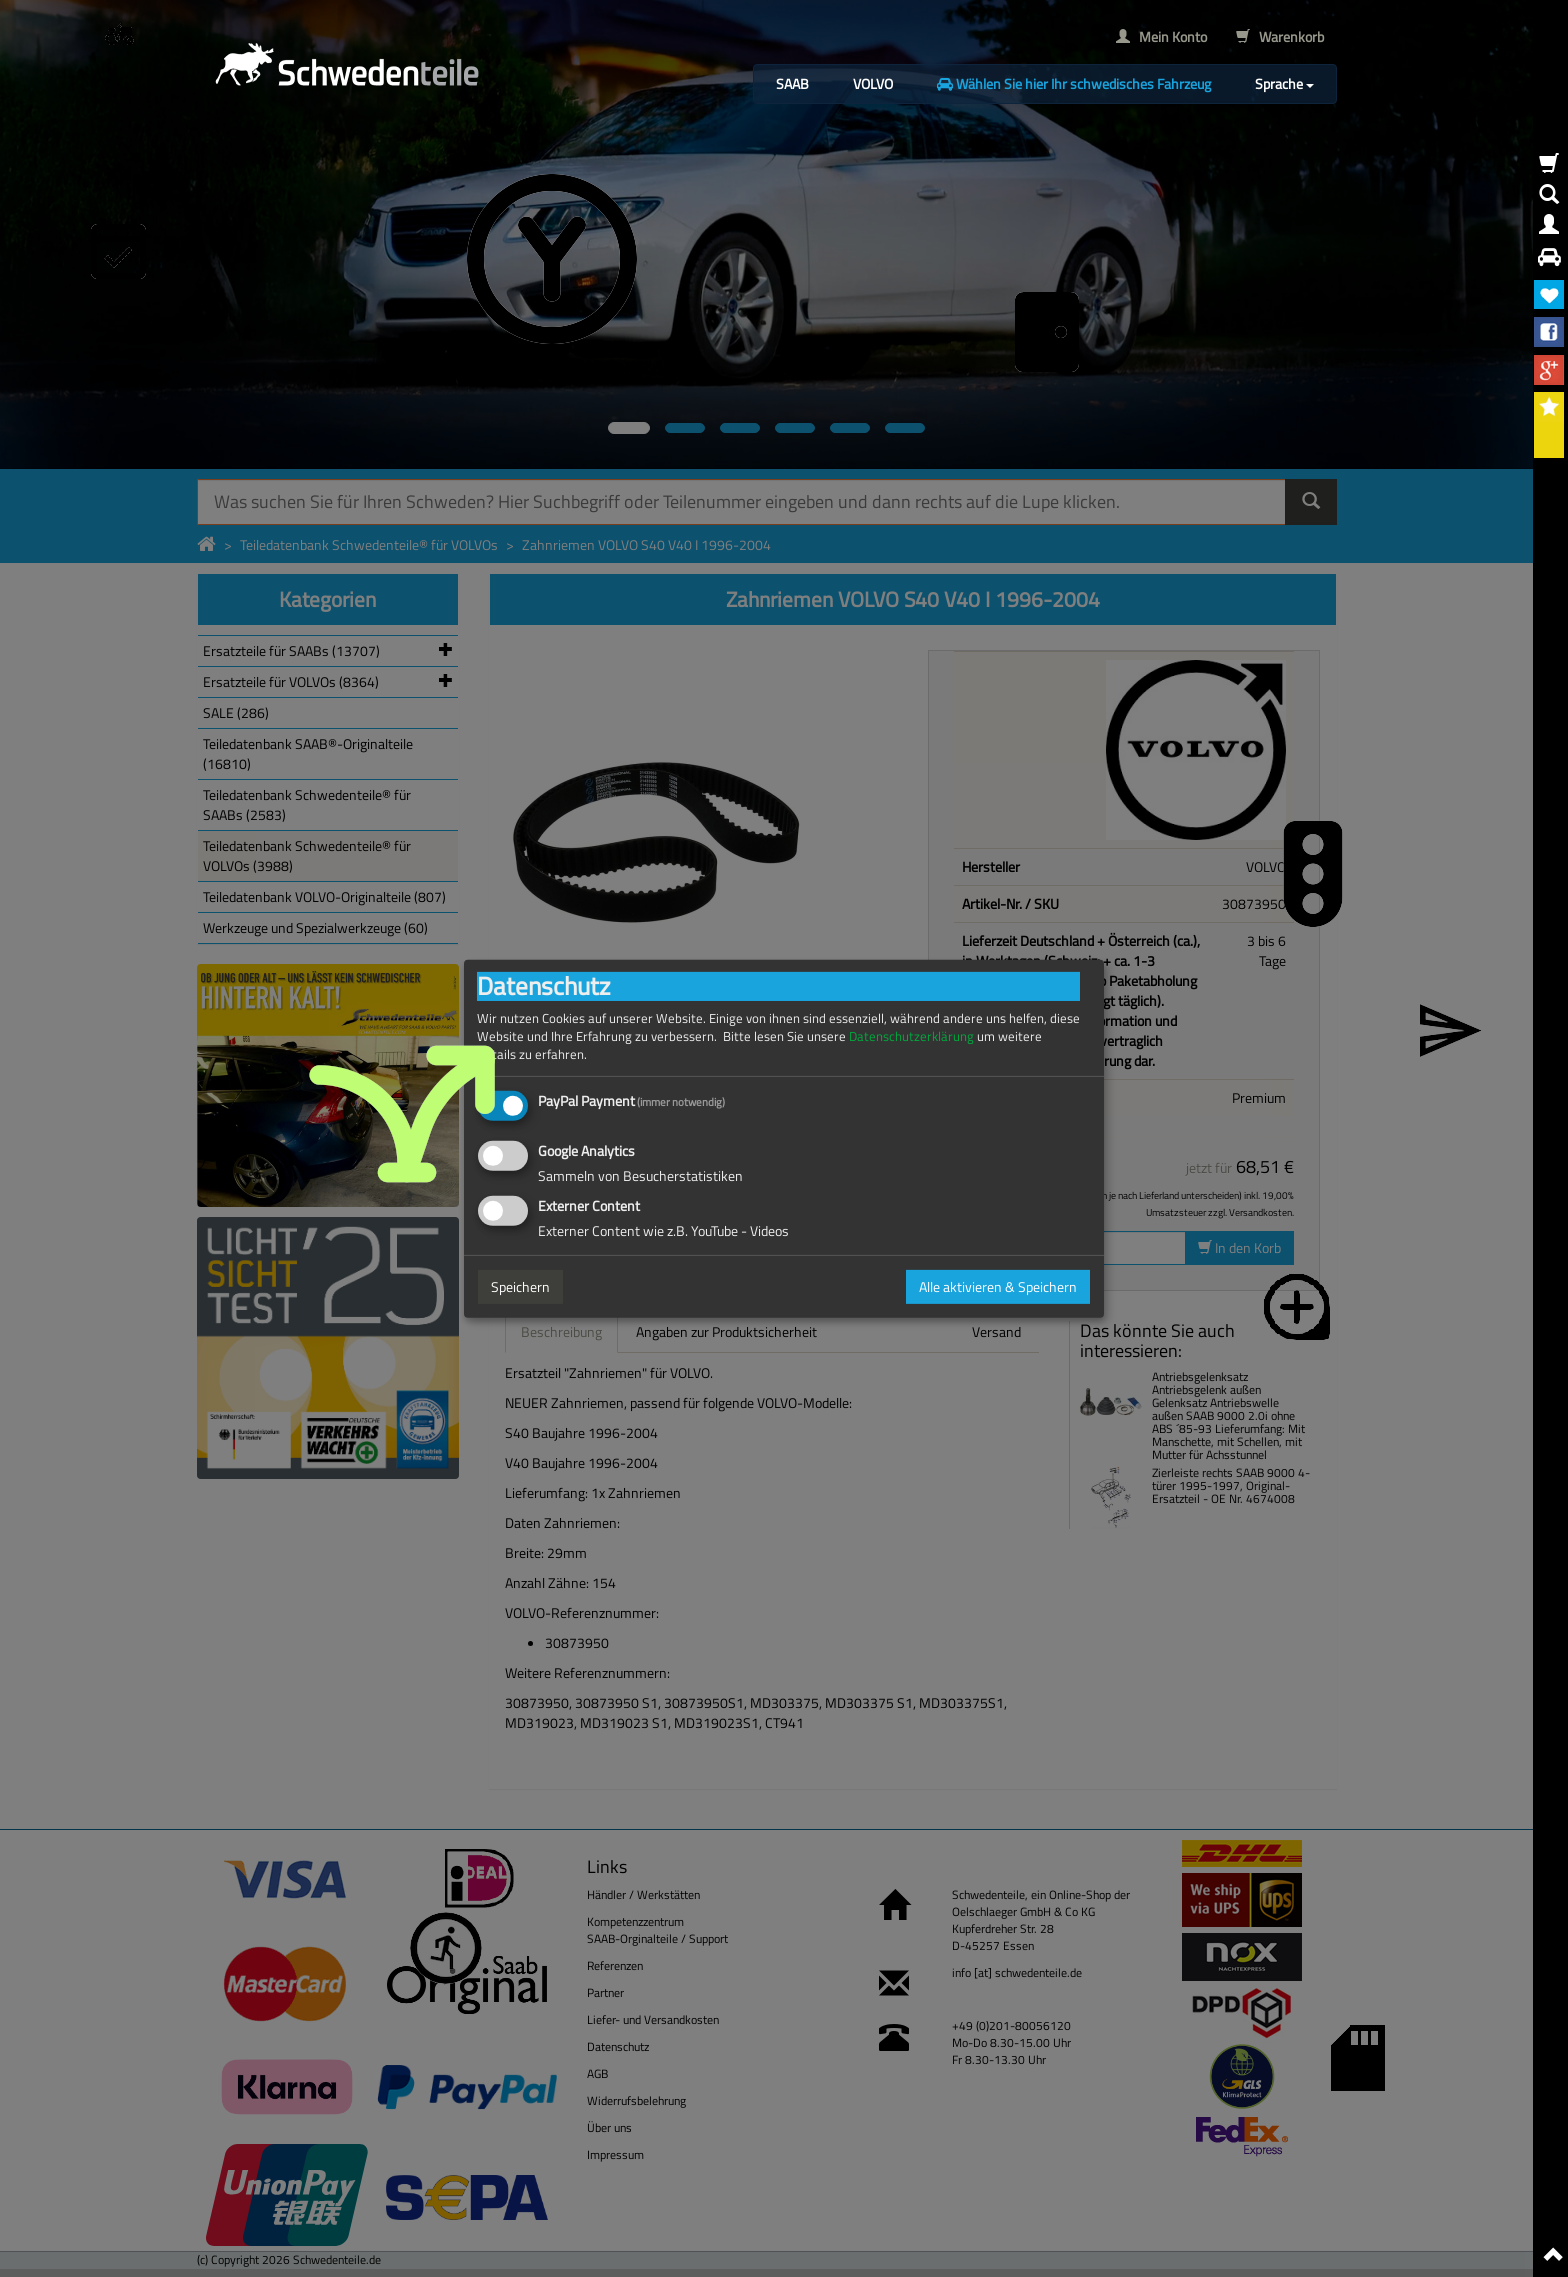 This screenshot has width=1568, height=2277. I want to click on zoom in on image or content, so click(1297, 1307).